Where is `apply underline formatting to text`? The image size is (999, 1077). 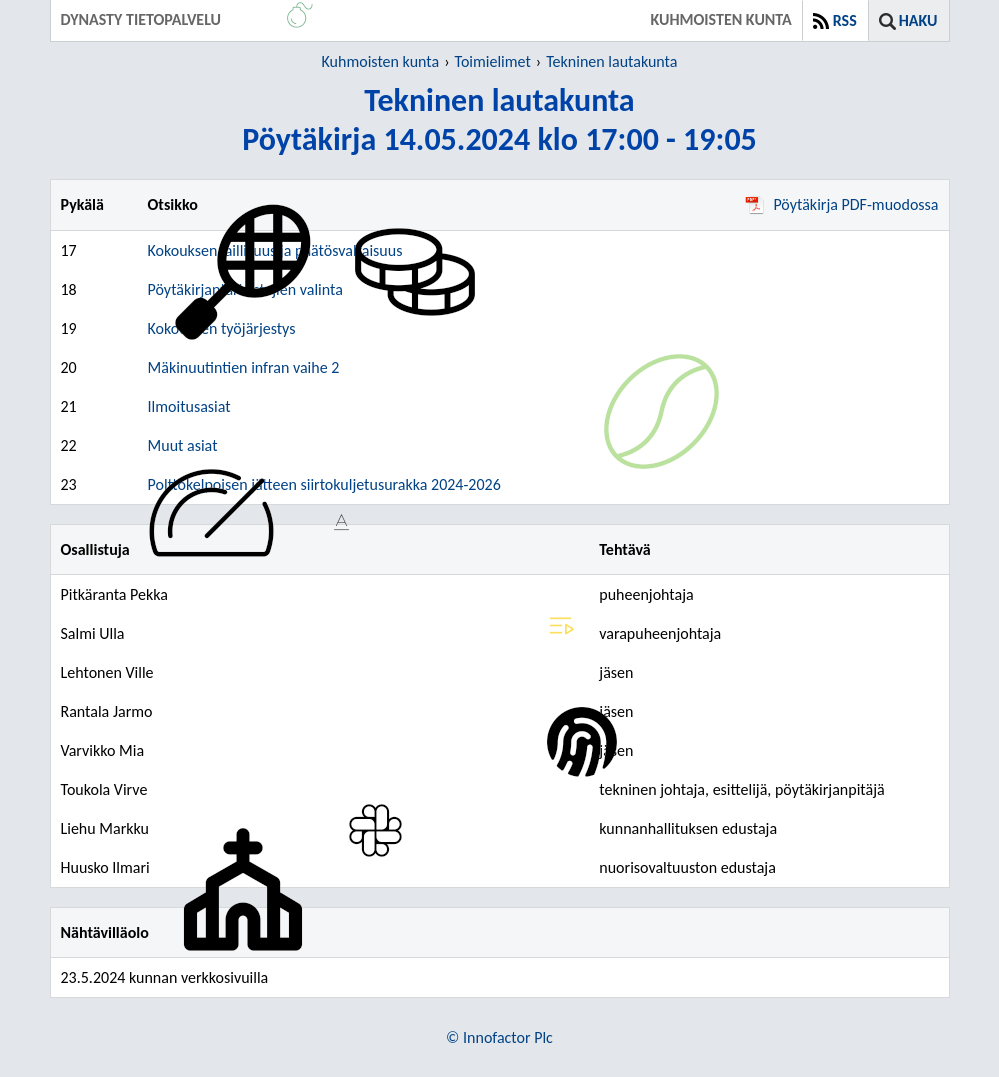 apply underline formatting to text is located at coordinates (341, 522).